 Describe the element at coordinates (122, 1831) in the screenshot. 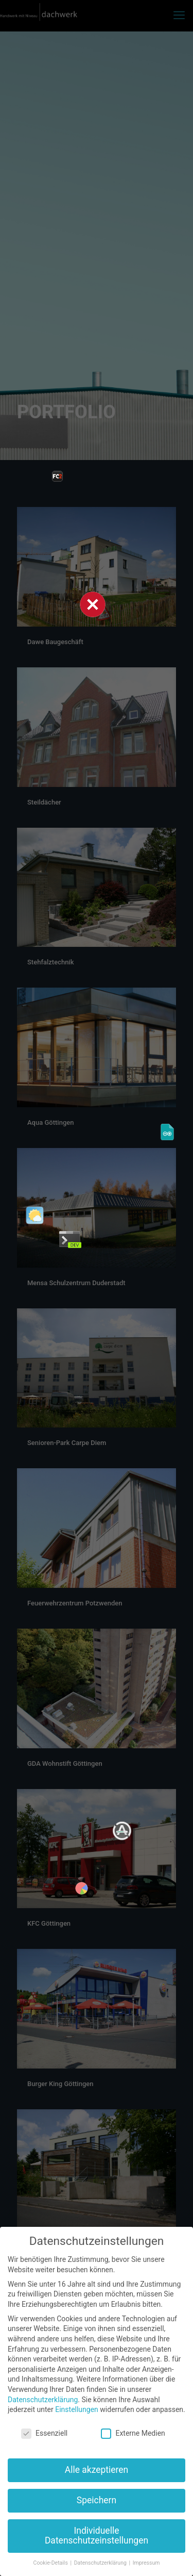

I see `open the software updater application` at that location.